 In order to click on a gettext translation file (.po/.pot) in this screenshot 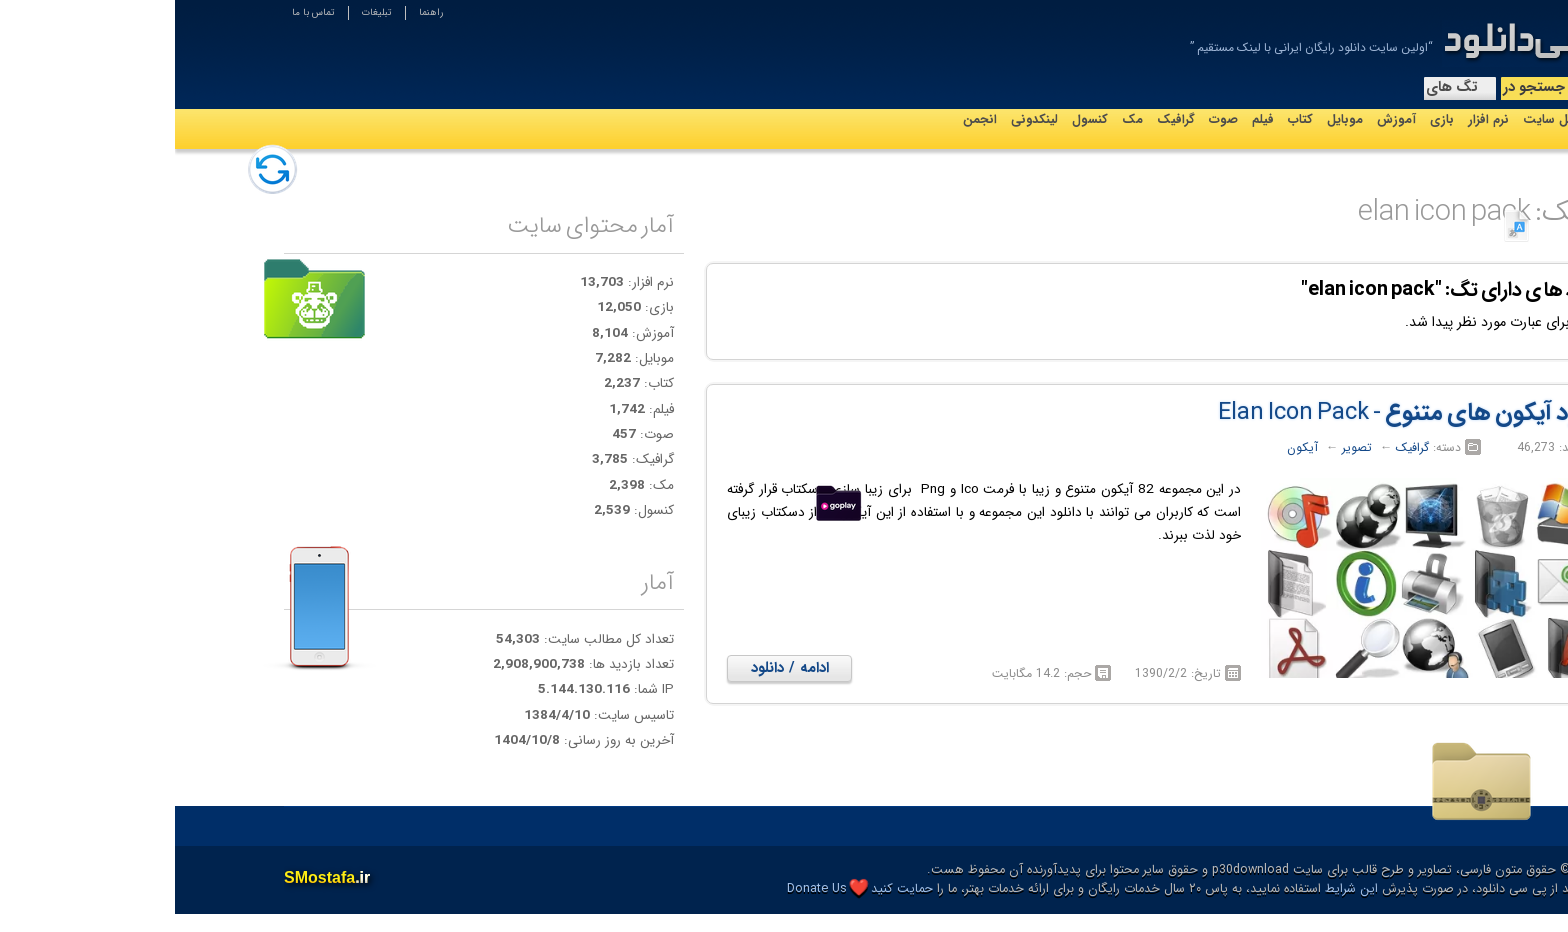, I will do `click(1516, 226)`.